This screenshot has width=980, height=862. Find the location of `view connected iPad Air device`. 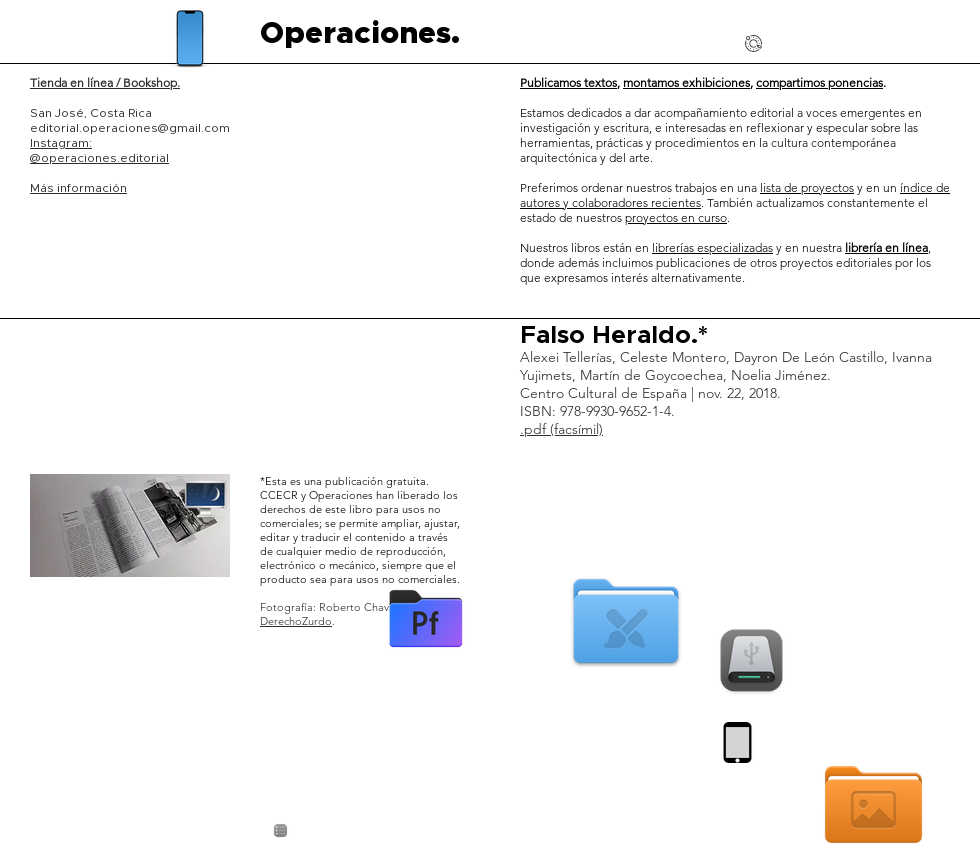

view connected iPad Air device is located at coordinates (737, 742).